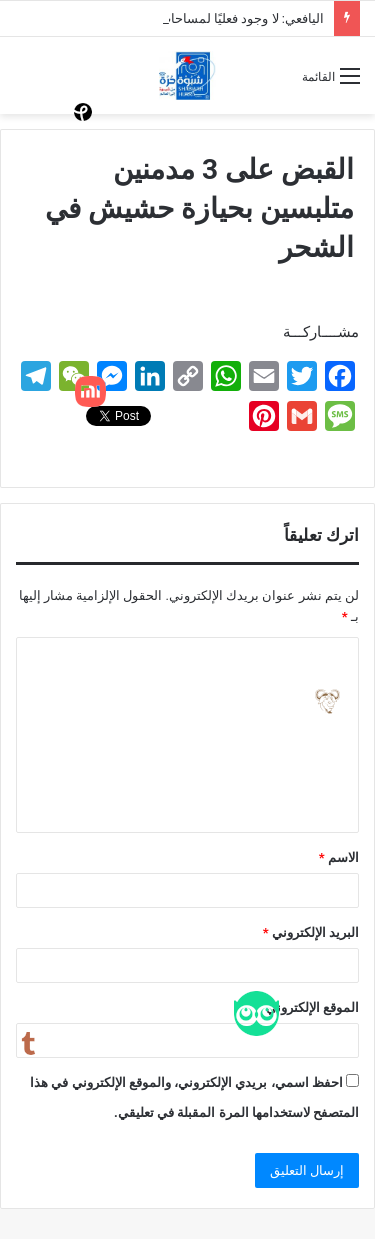 The width and height of the screenshot is (375, 1239). What do you see at coordinates (83, 112) in the screenshot?
I see `open pixlr photo editing app` at bounding box center [83, 112].